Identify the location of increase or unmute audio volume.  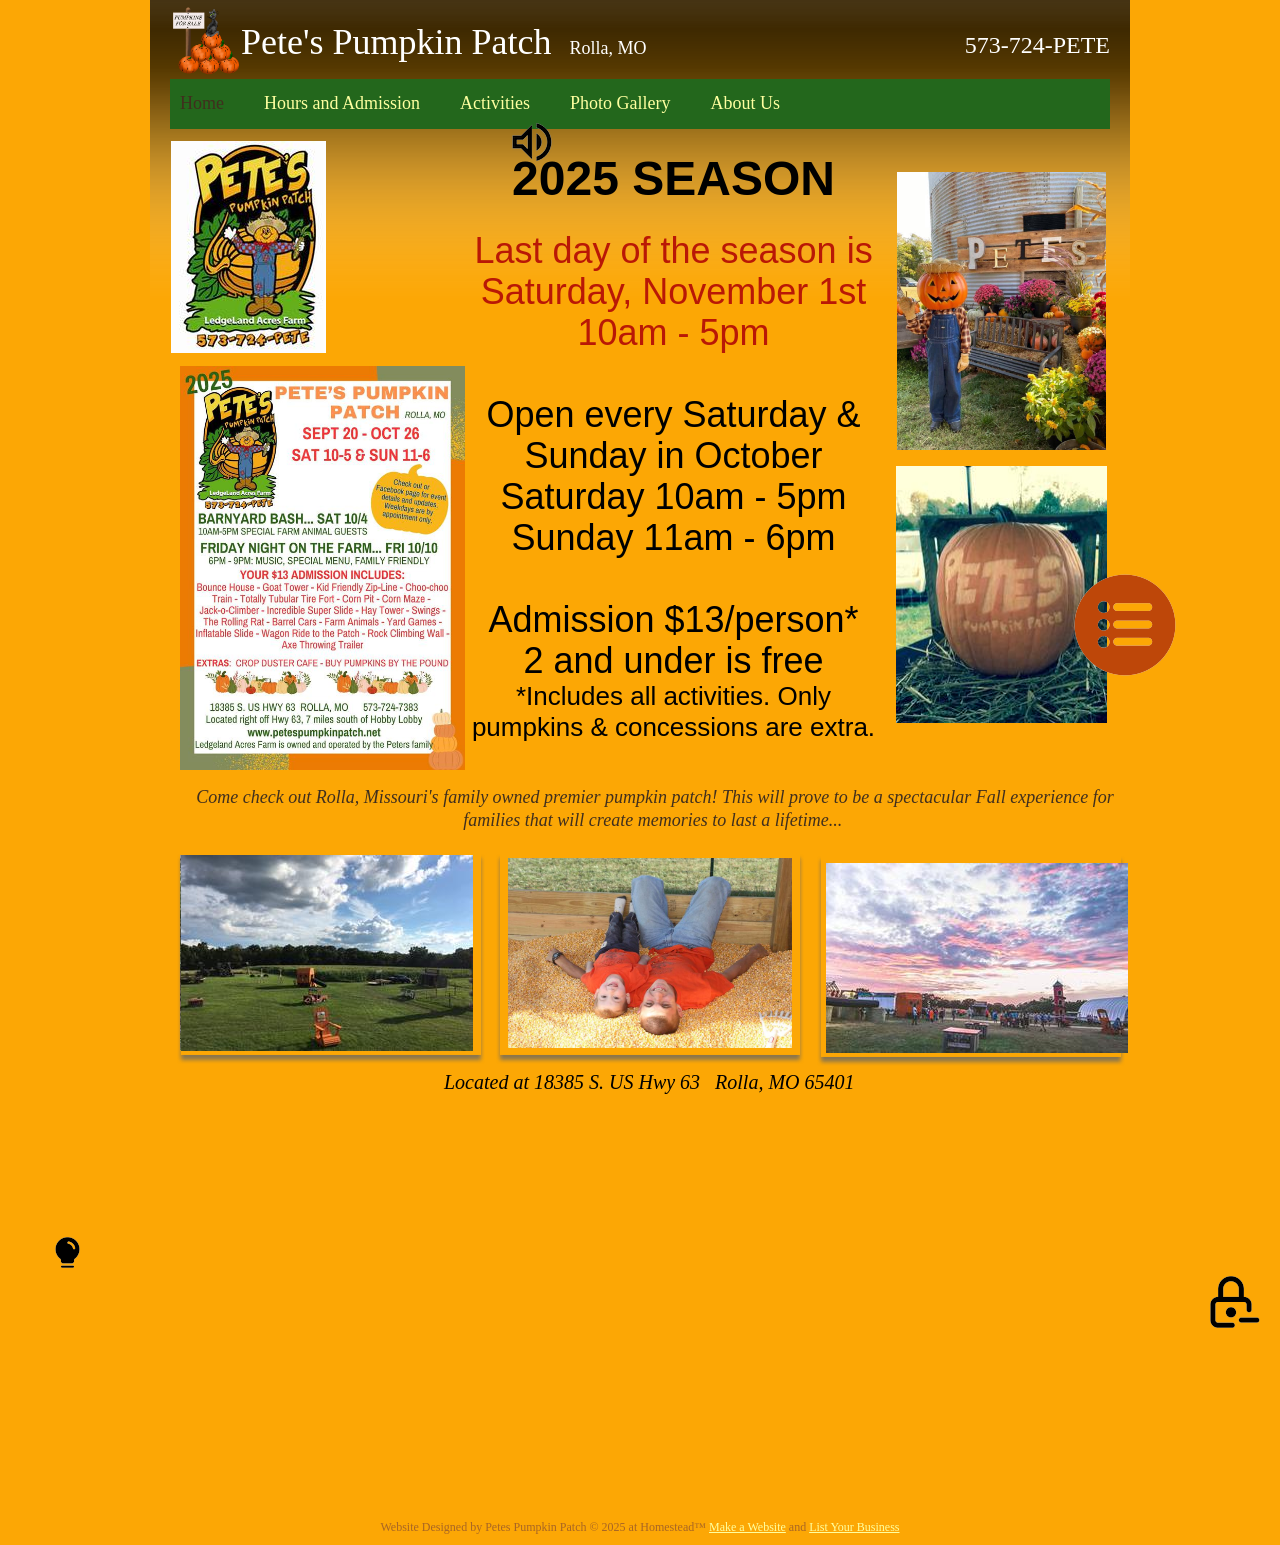
(532, 142).